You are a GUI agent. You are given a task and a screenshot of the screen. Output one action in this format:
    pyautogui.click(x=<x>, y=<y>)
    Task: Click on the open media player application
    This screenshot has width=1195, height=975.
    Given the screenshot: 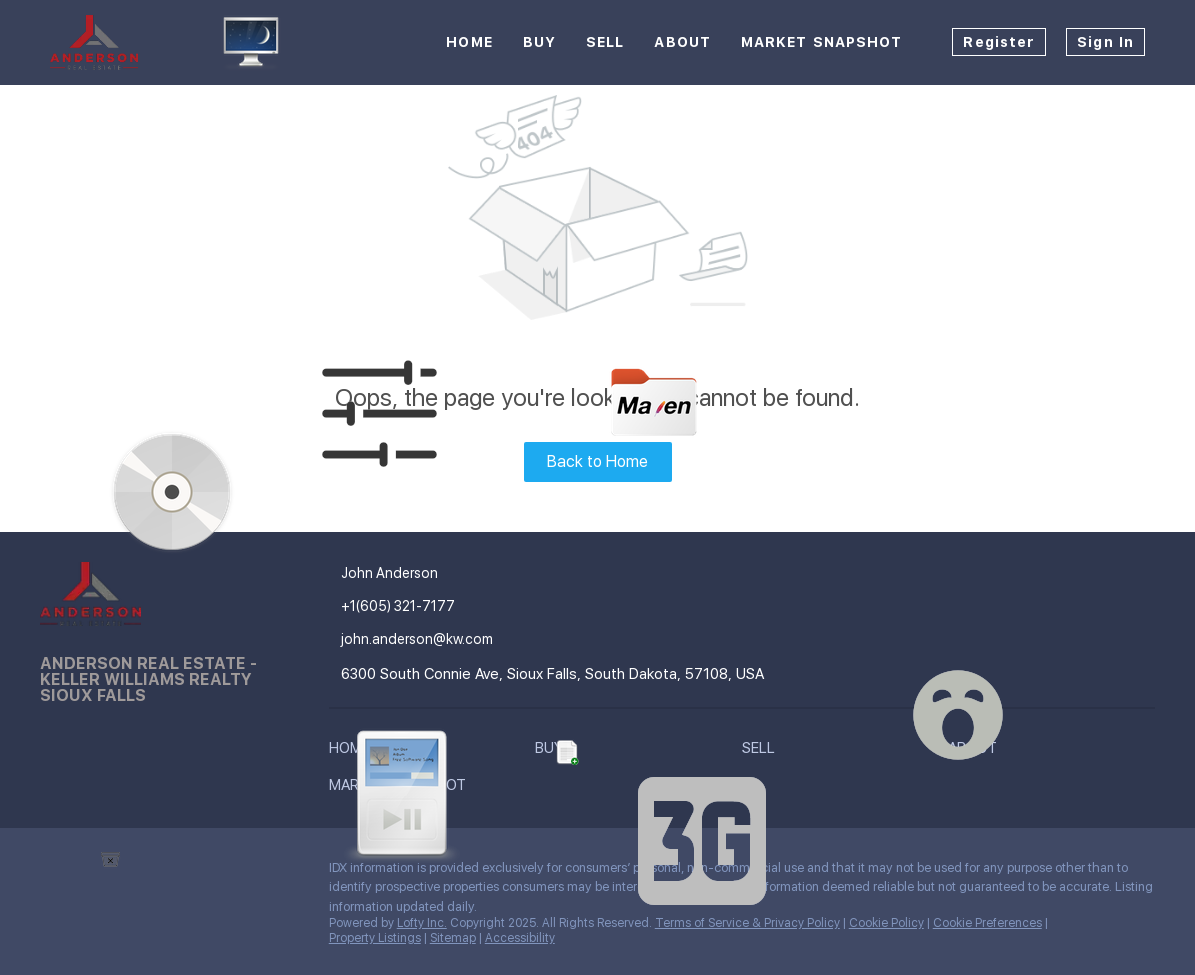 What is the action you would take?
    pyautogui.click(x=403, y=795)
    